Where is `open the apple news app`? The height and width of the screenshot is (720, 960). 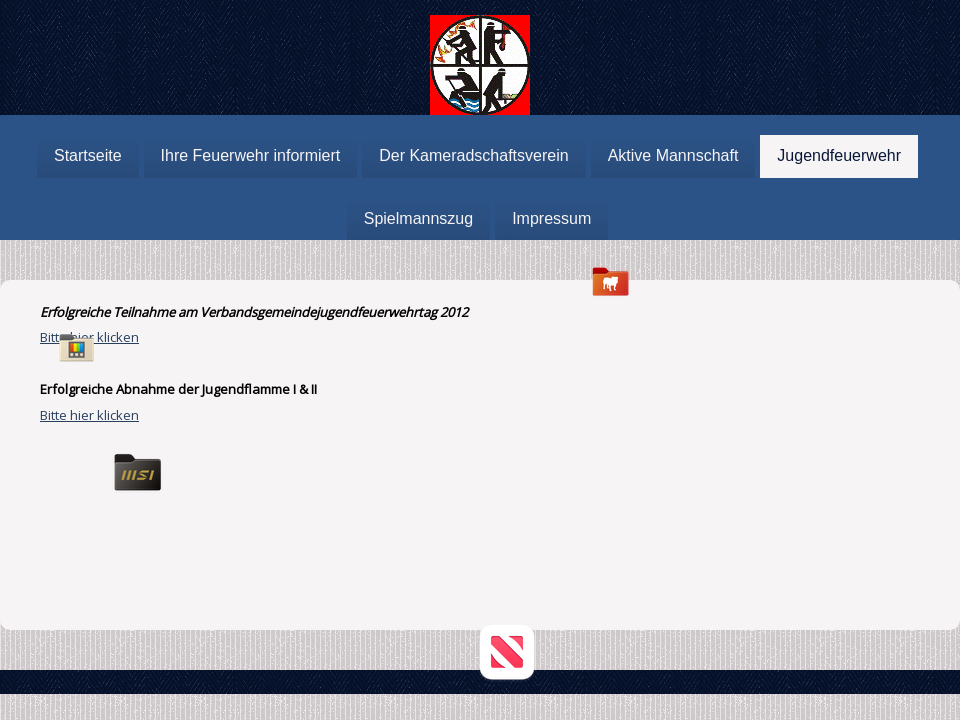
open the apple news app is located at coordinates (507, 652).